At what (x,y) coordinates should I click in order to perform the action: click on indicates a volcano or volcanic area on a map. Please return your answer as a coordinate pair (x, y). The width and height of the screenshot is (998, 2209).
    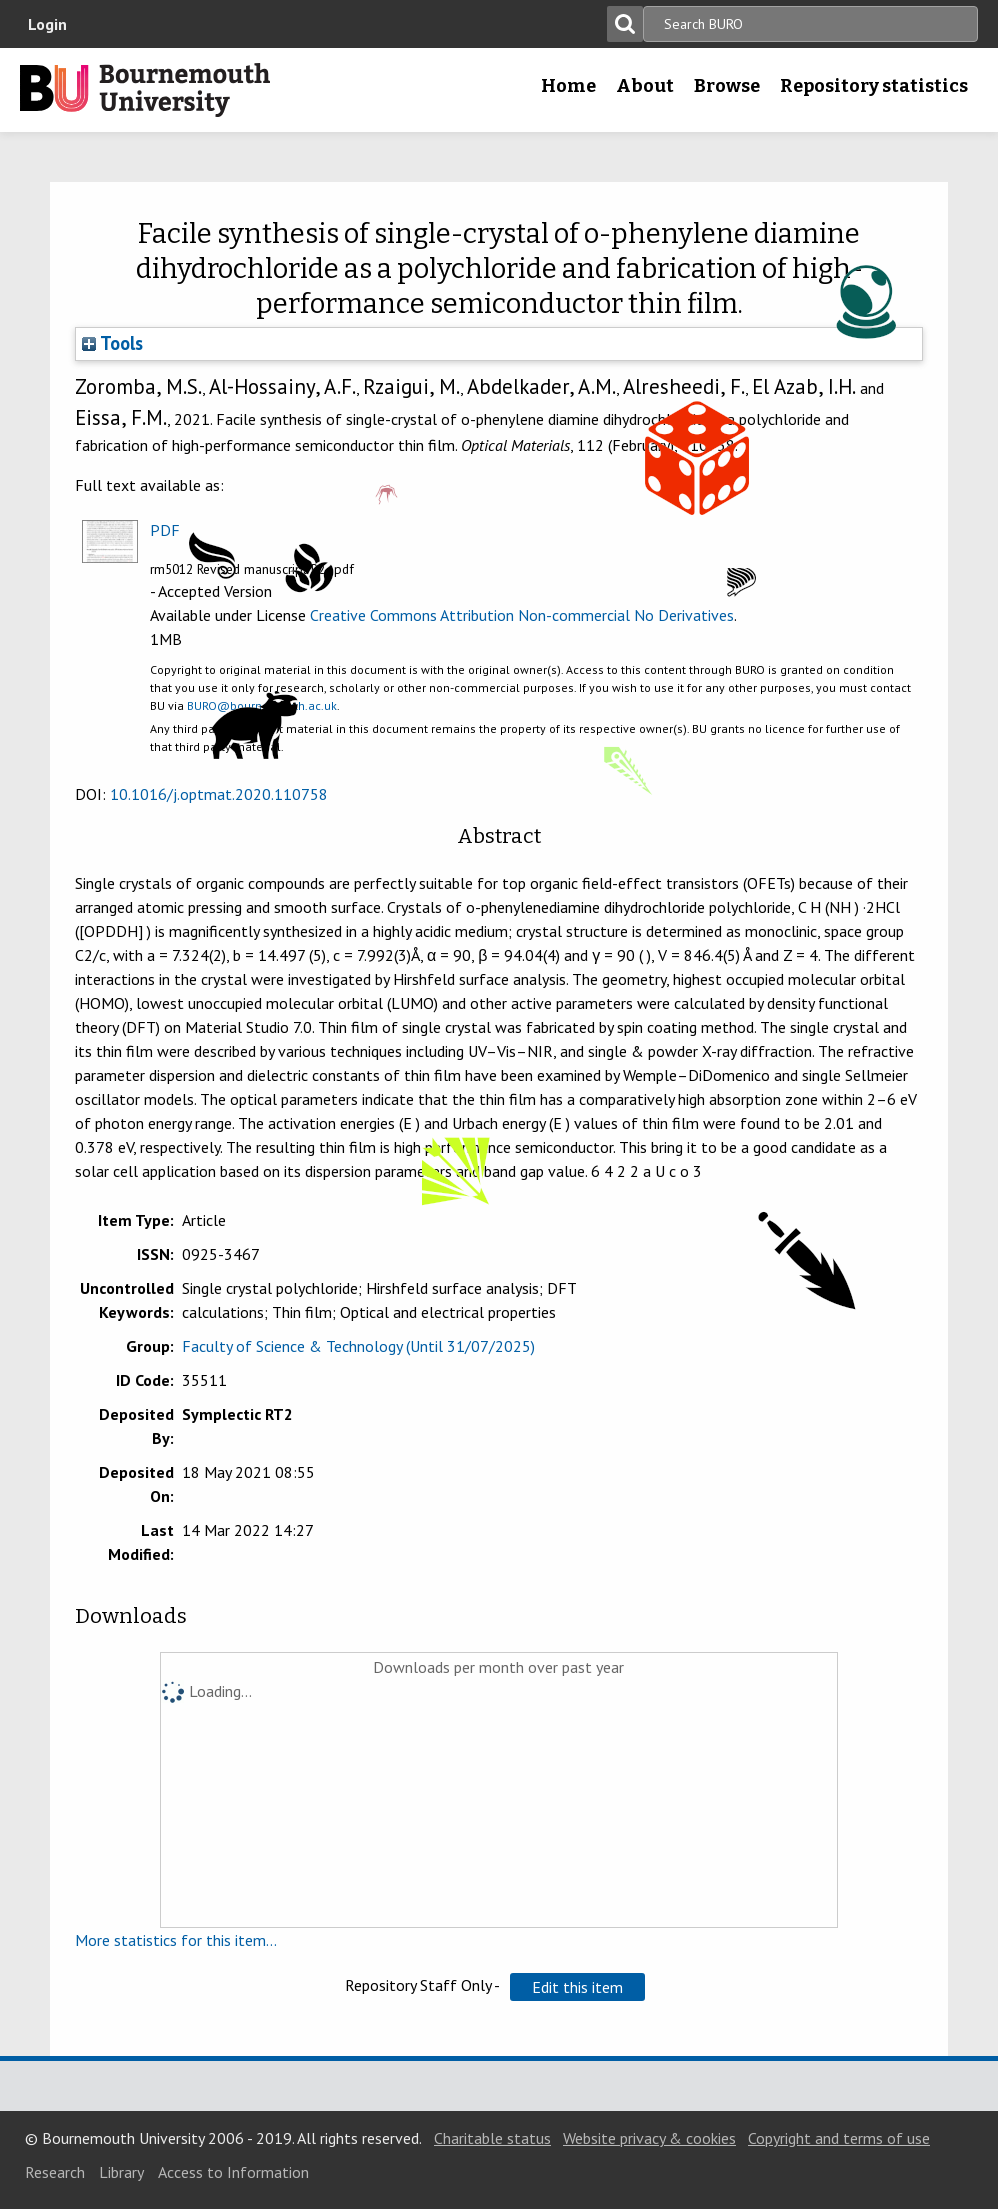
    Looking at the image, I should click on (386, 493).